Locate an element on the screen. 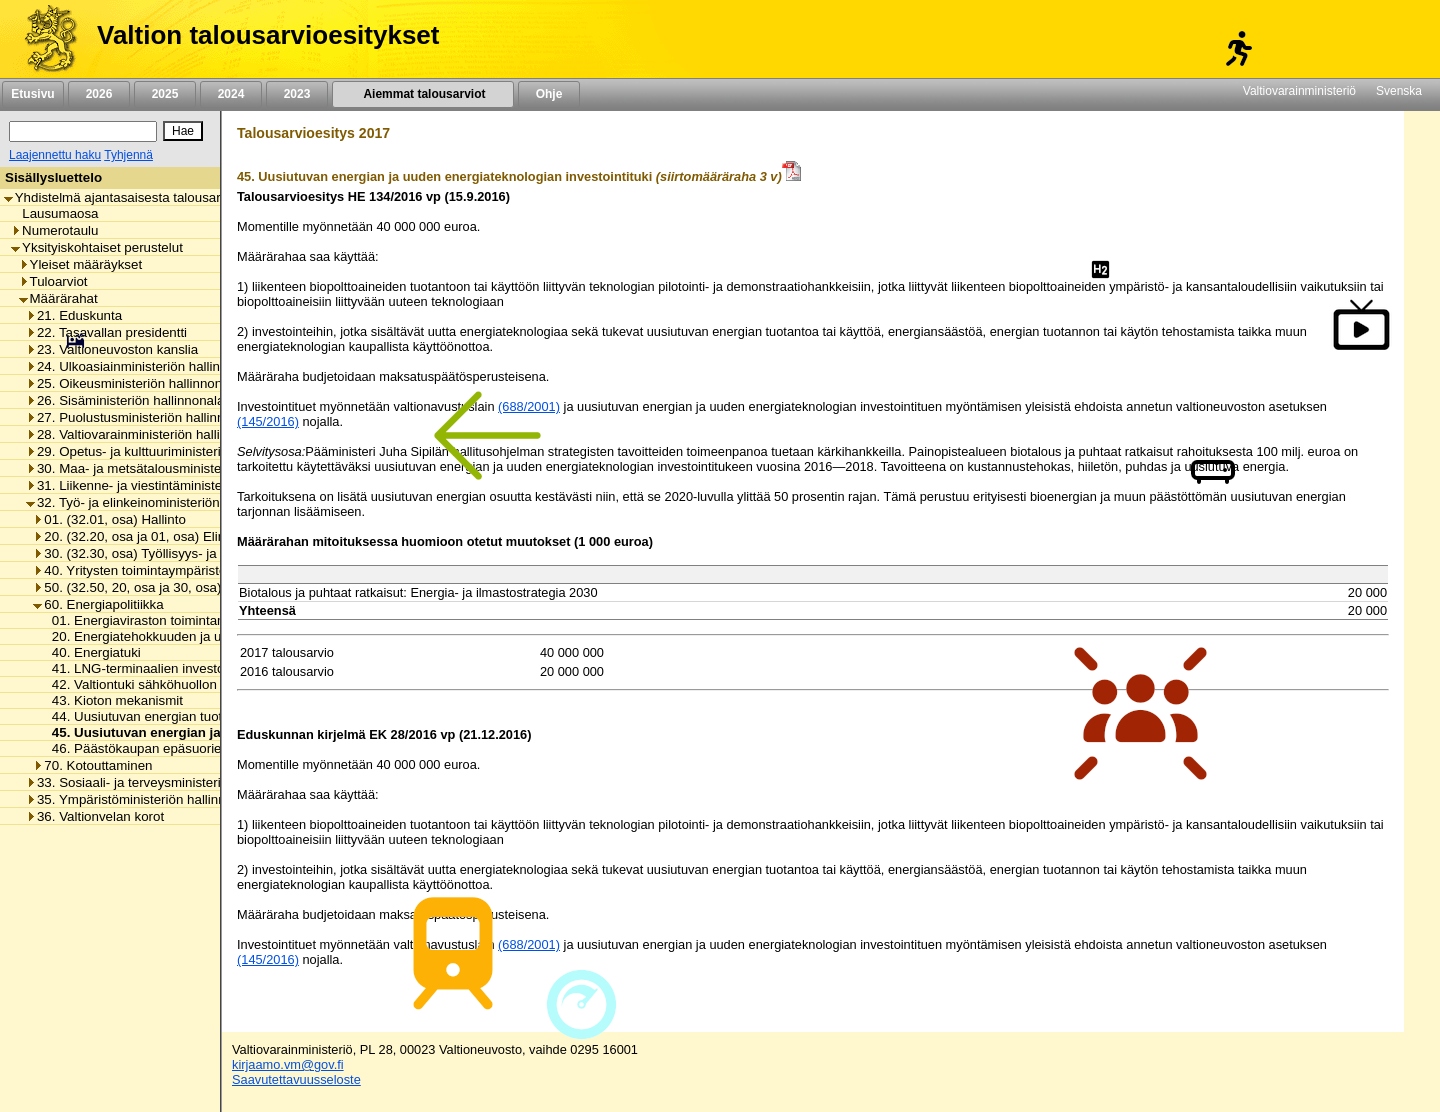  view active or highlighted team members is located at coordinates (1140, 713).